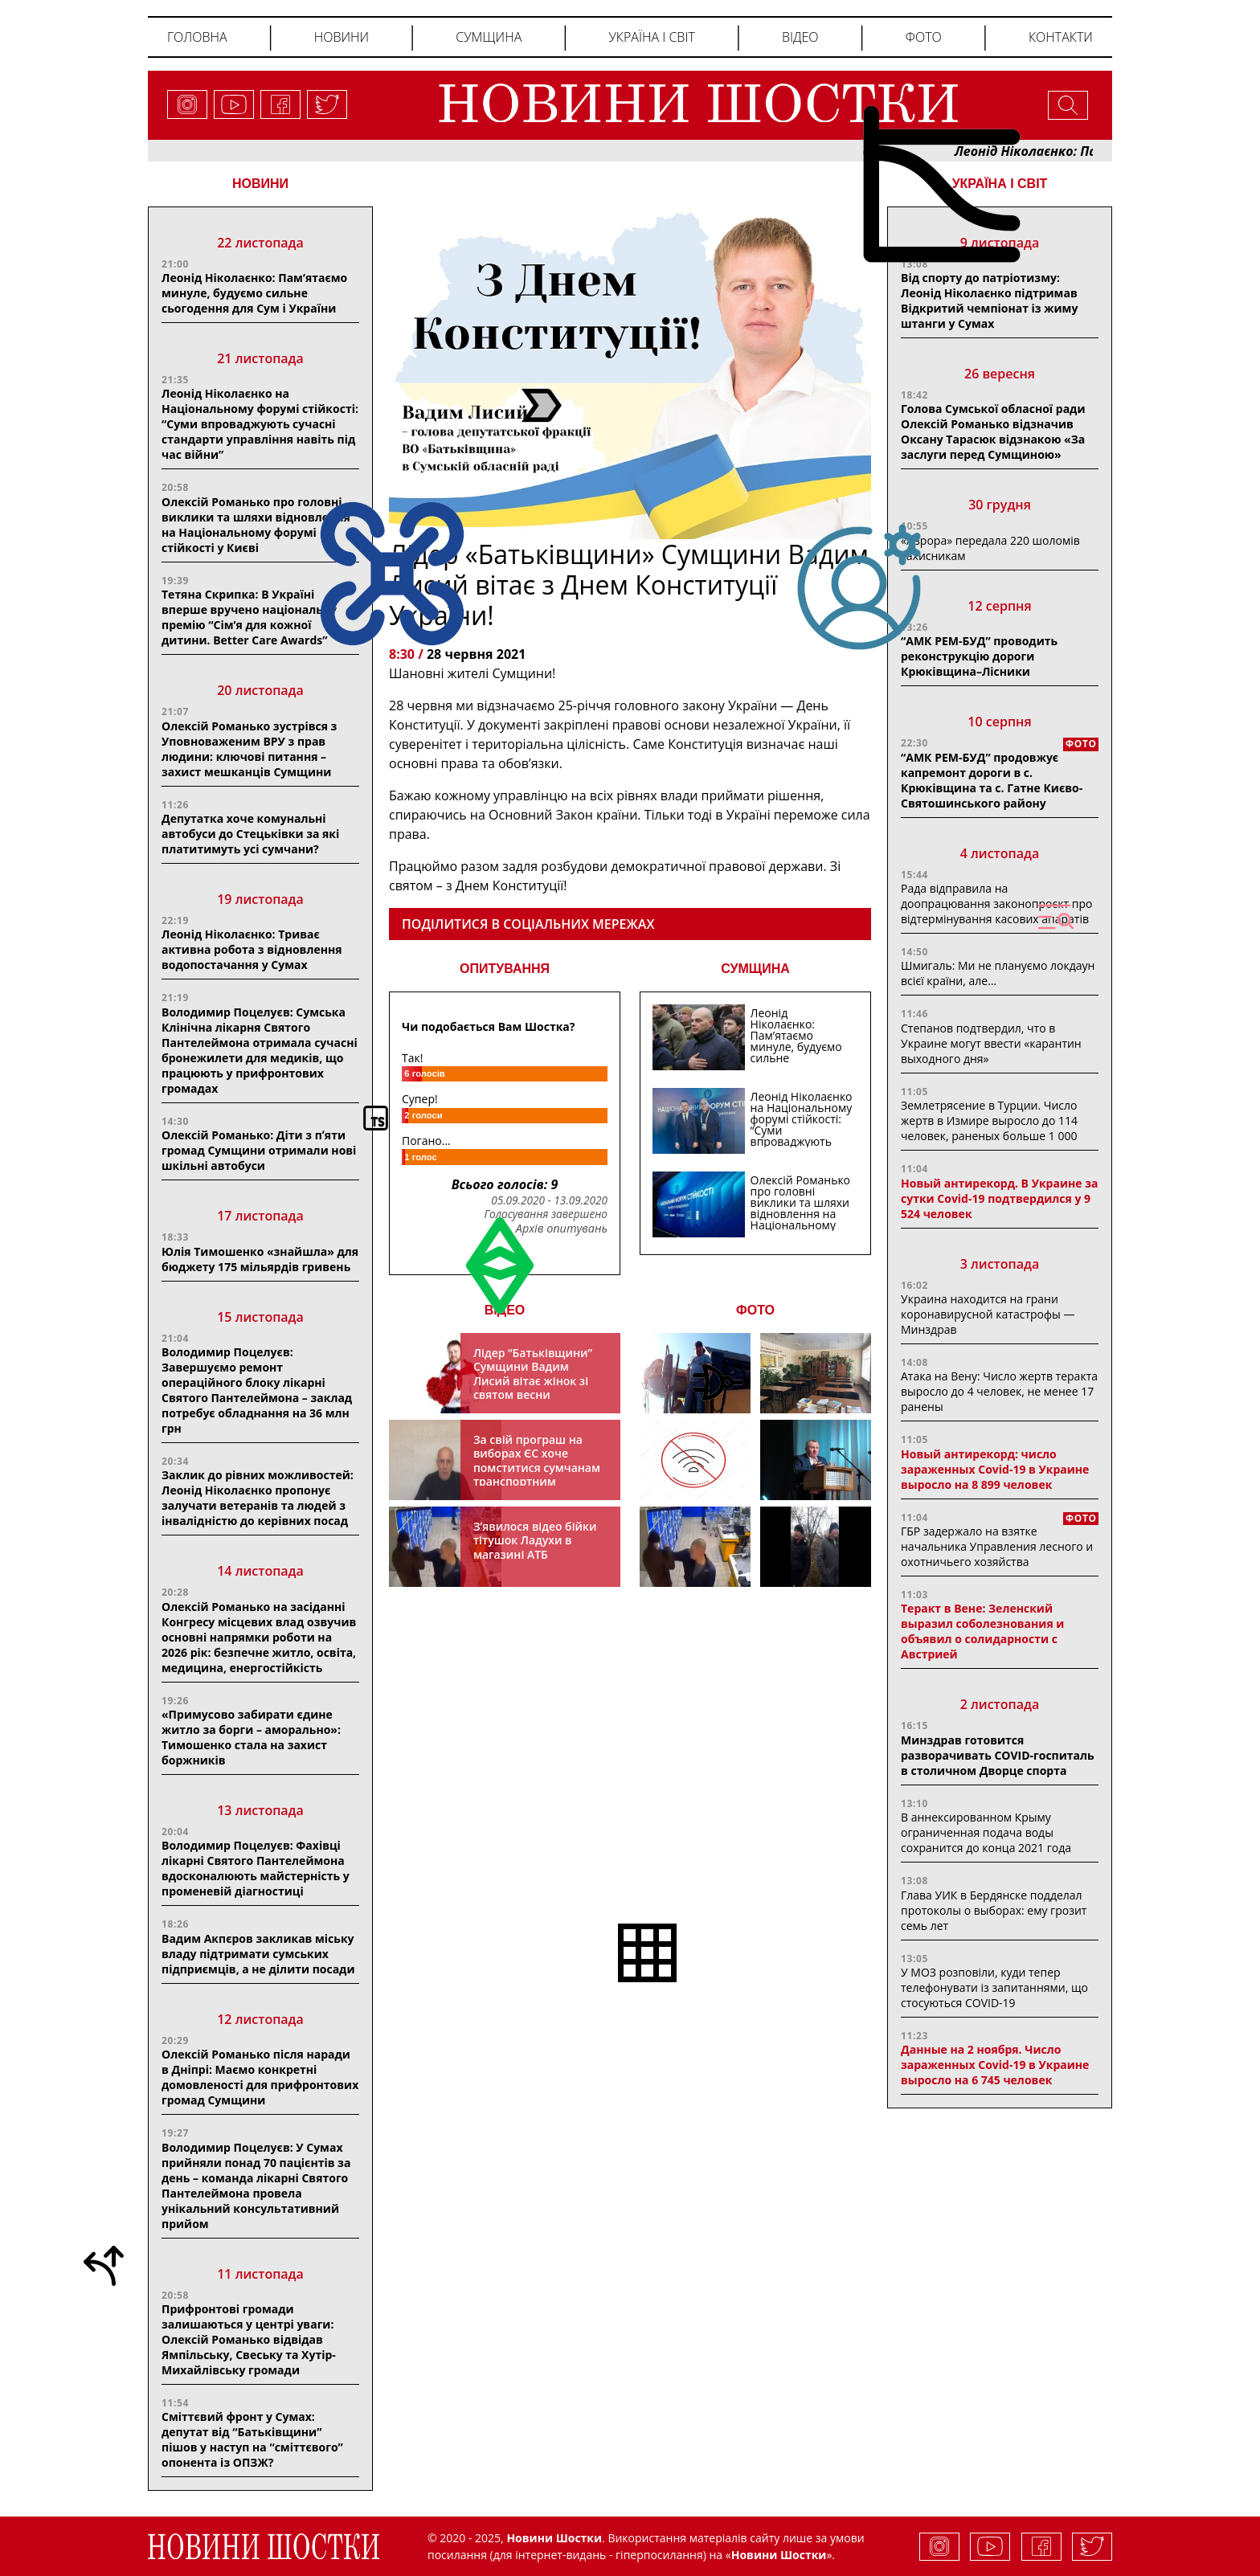 Image resolution: width=1260 pixels, height=2576 pixels. I want to click on take the left ramp or exit, so click(104, 2266).